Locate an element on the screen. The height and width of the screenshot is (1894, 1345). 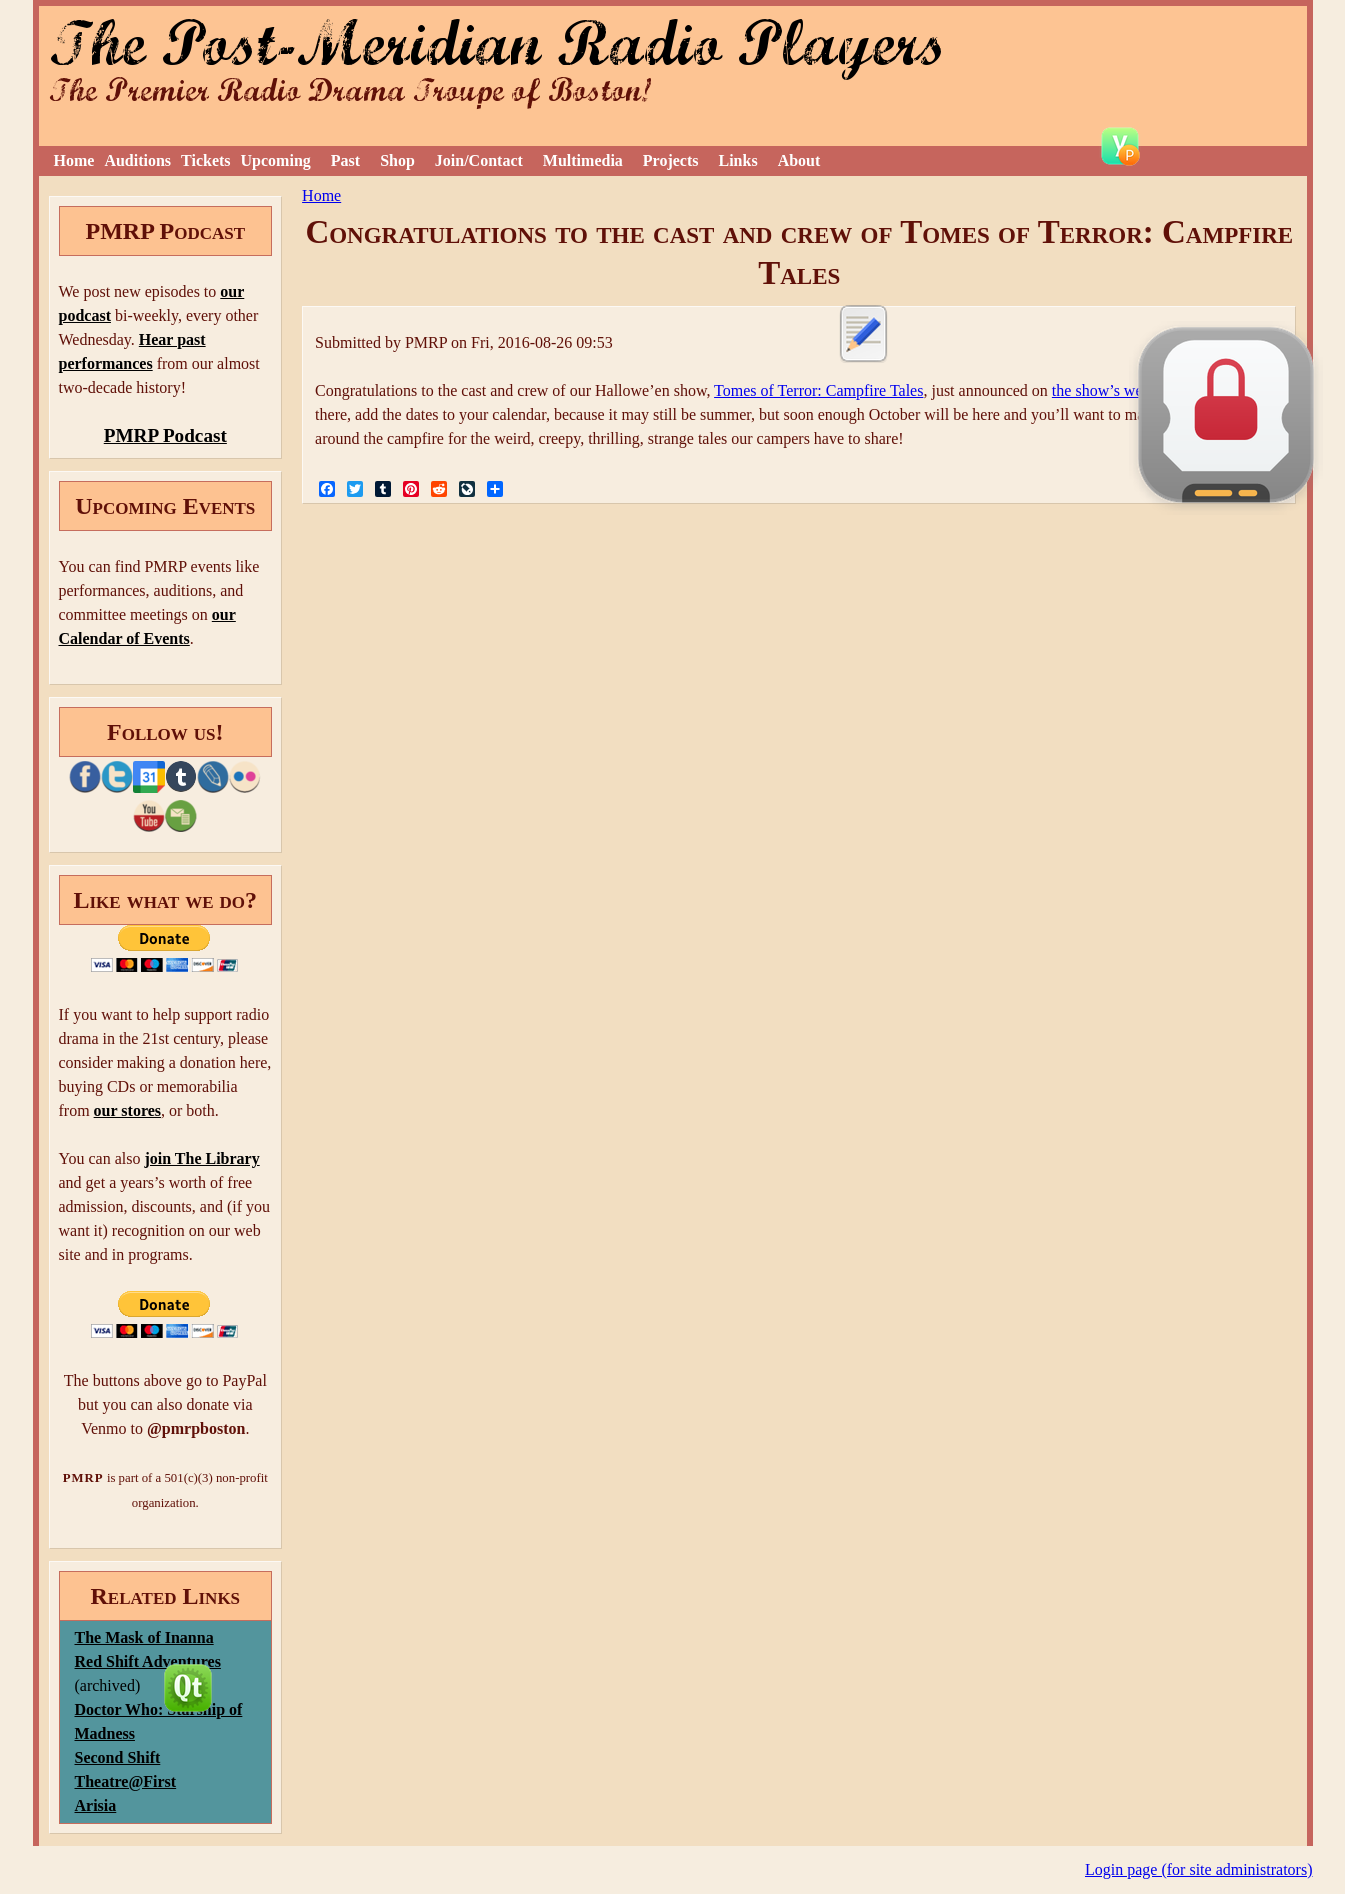
access encryption and security settings is located at coordinates (1226, 418).